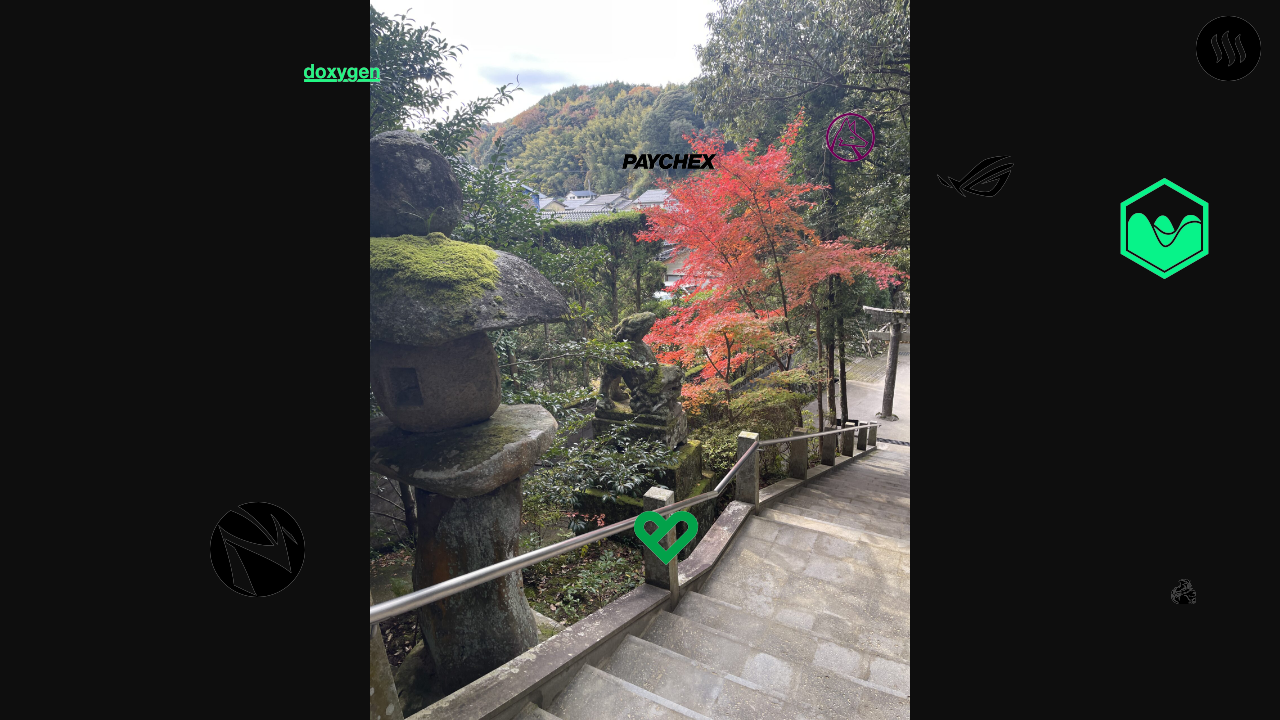 The height and width of the screenshot is (720, 1280). I want to click on steem blockchain platform logo, so click(1228, 48).